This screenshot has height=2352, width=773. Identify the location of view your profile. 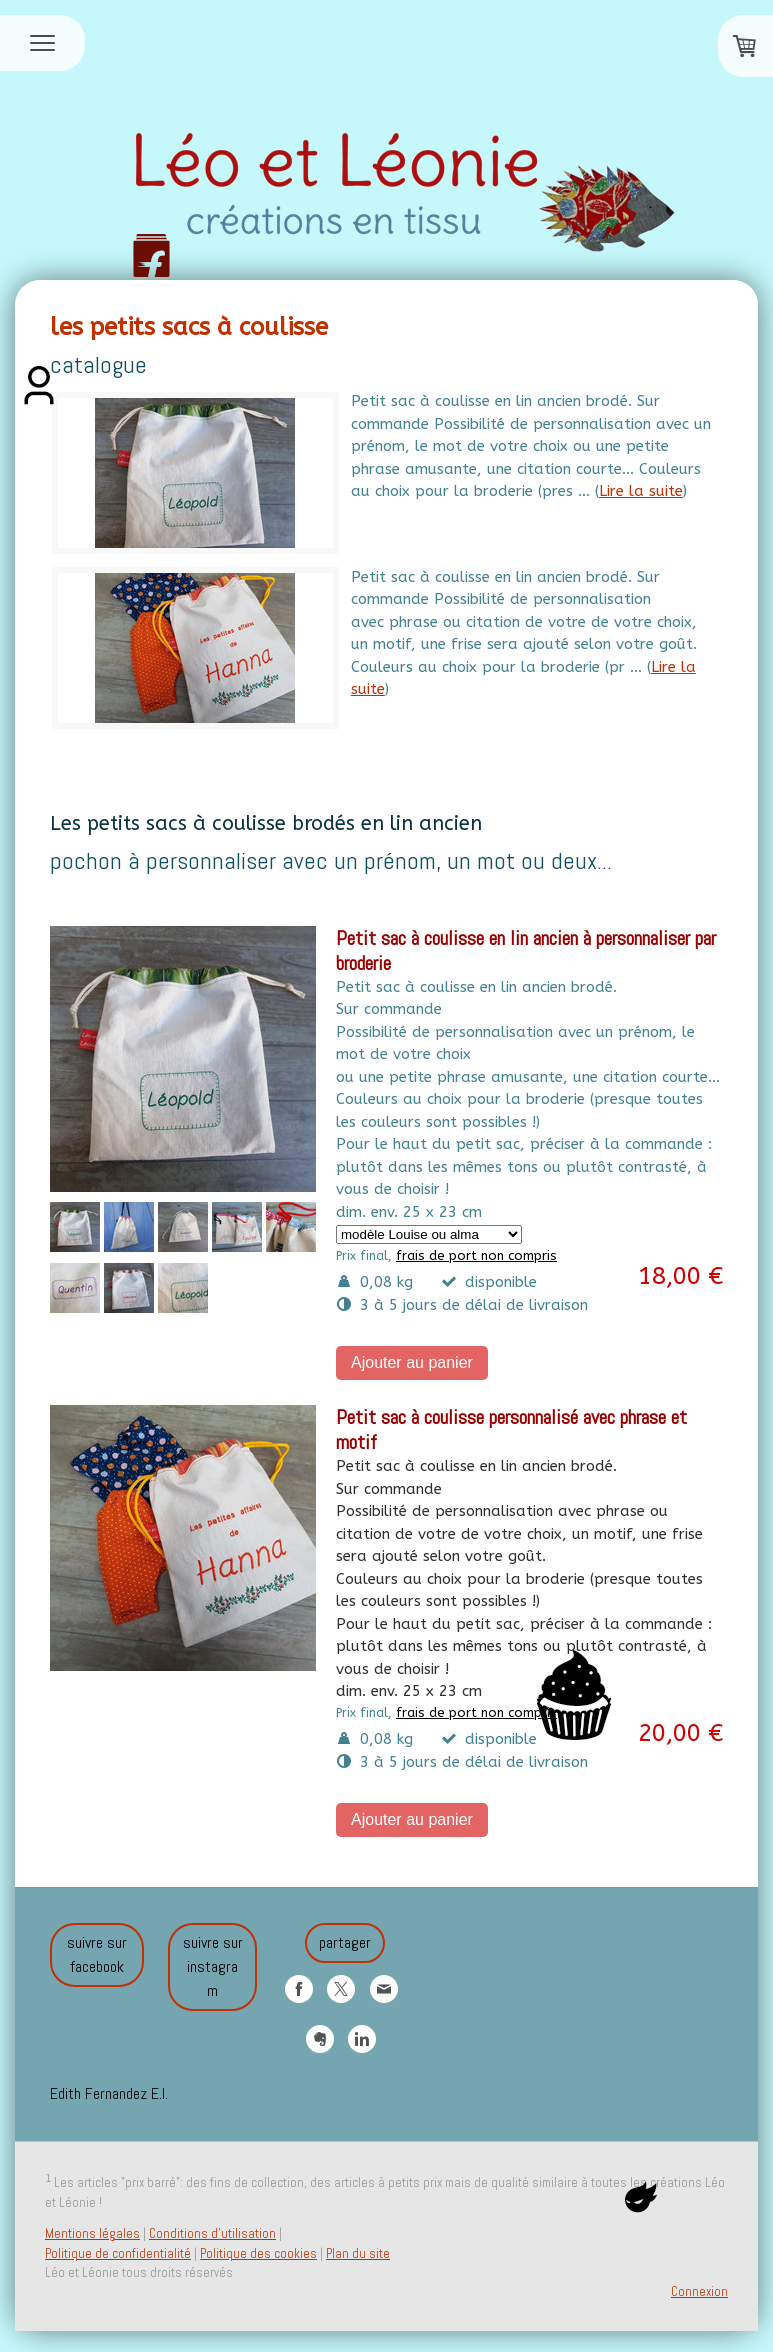
(39, 386).